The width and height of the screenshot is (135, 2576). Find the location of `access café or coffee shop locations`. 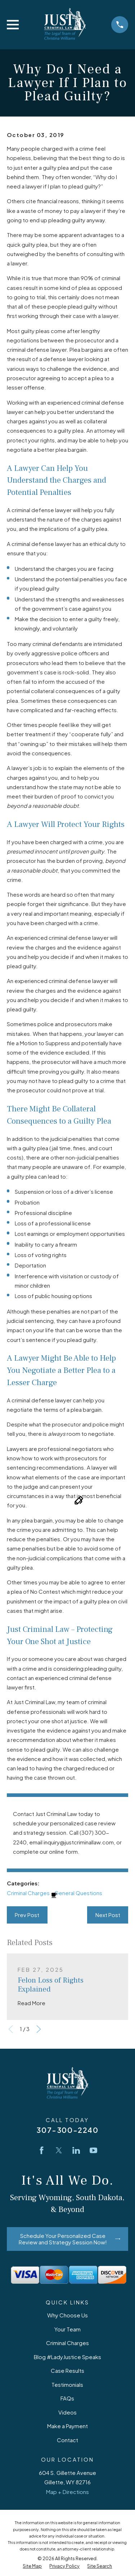

access café or coffee shop locations is located at coordinates (54, 1895).